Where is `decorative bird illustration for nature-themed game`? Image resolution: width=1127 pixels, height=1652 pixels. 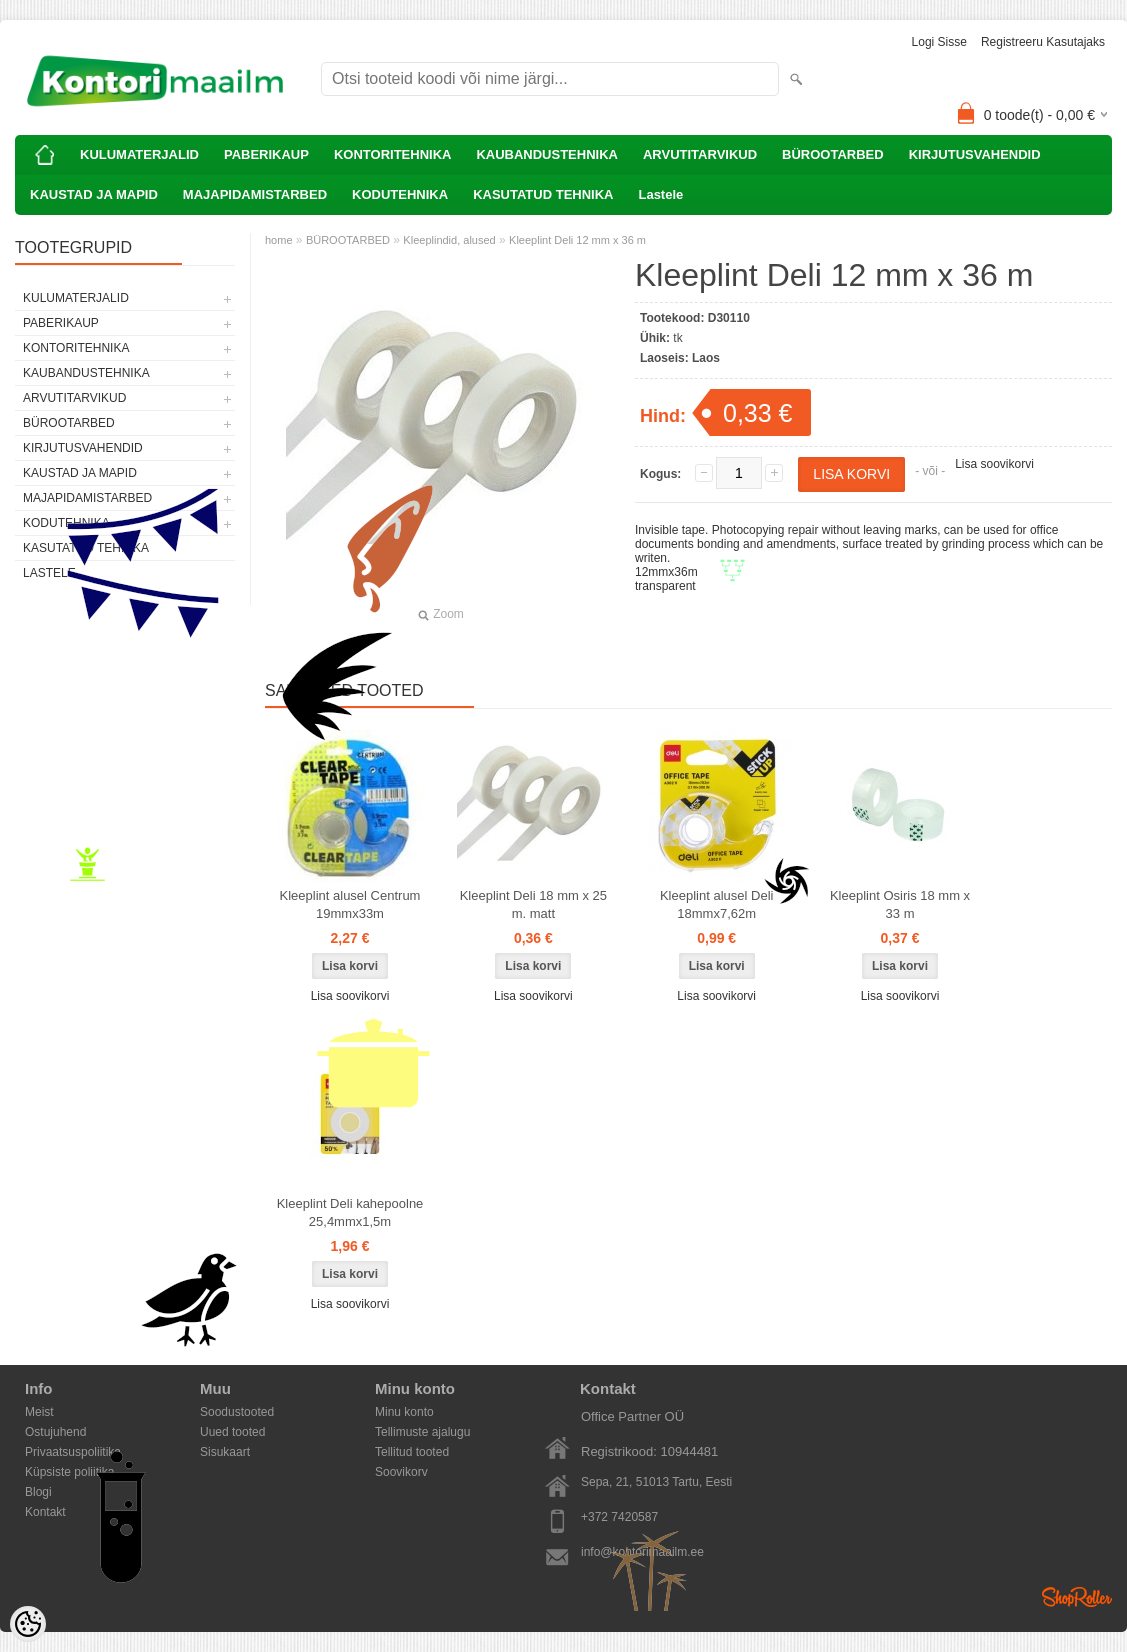
decorative bird illustration for nature-themed game is located at coordinates (189, 1300).